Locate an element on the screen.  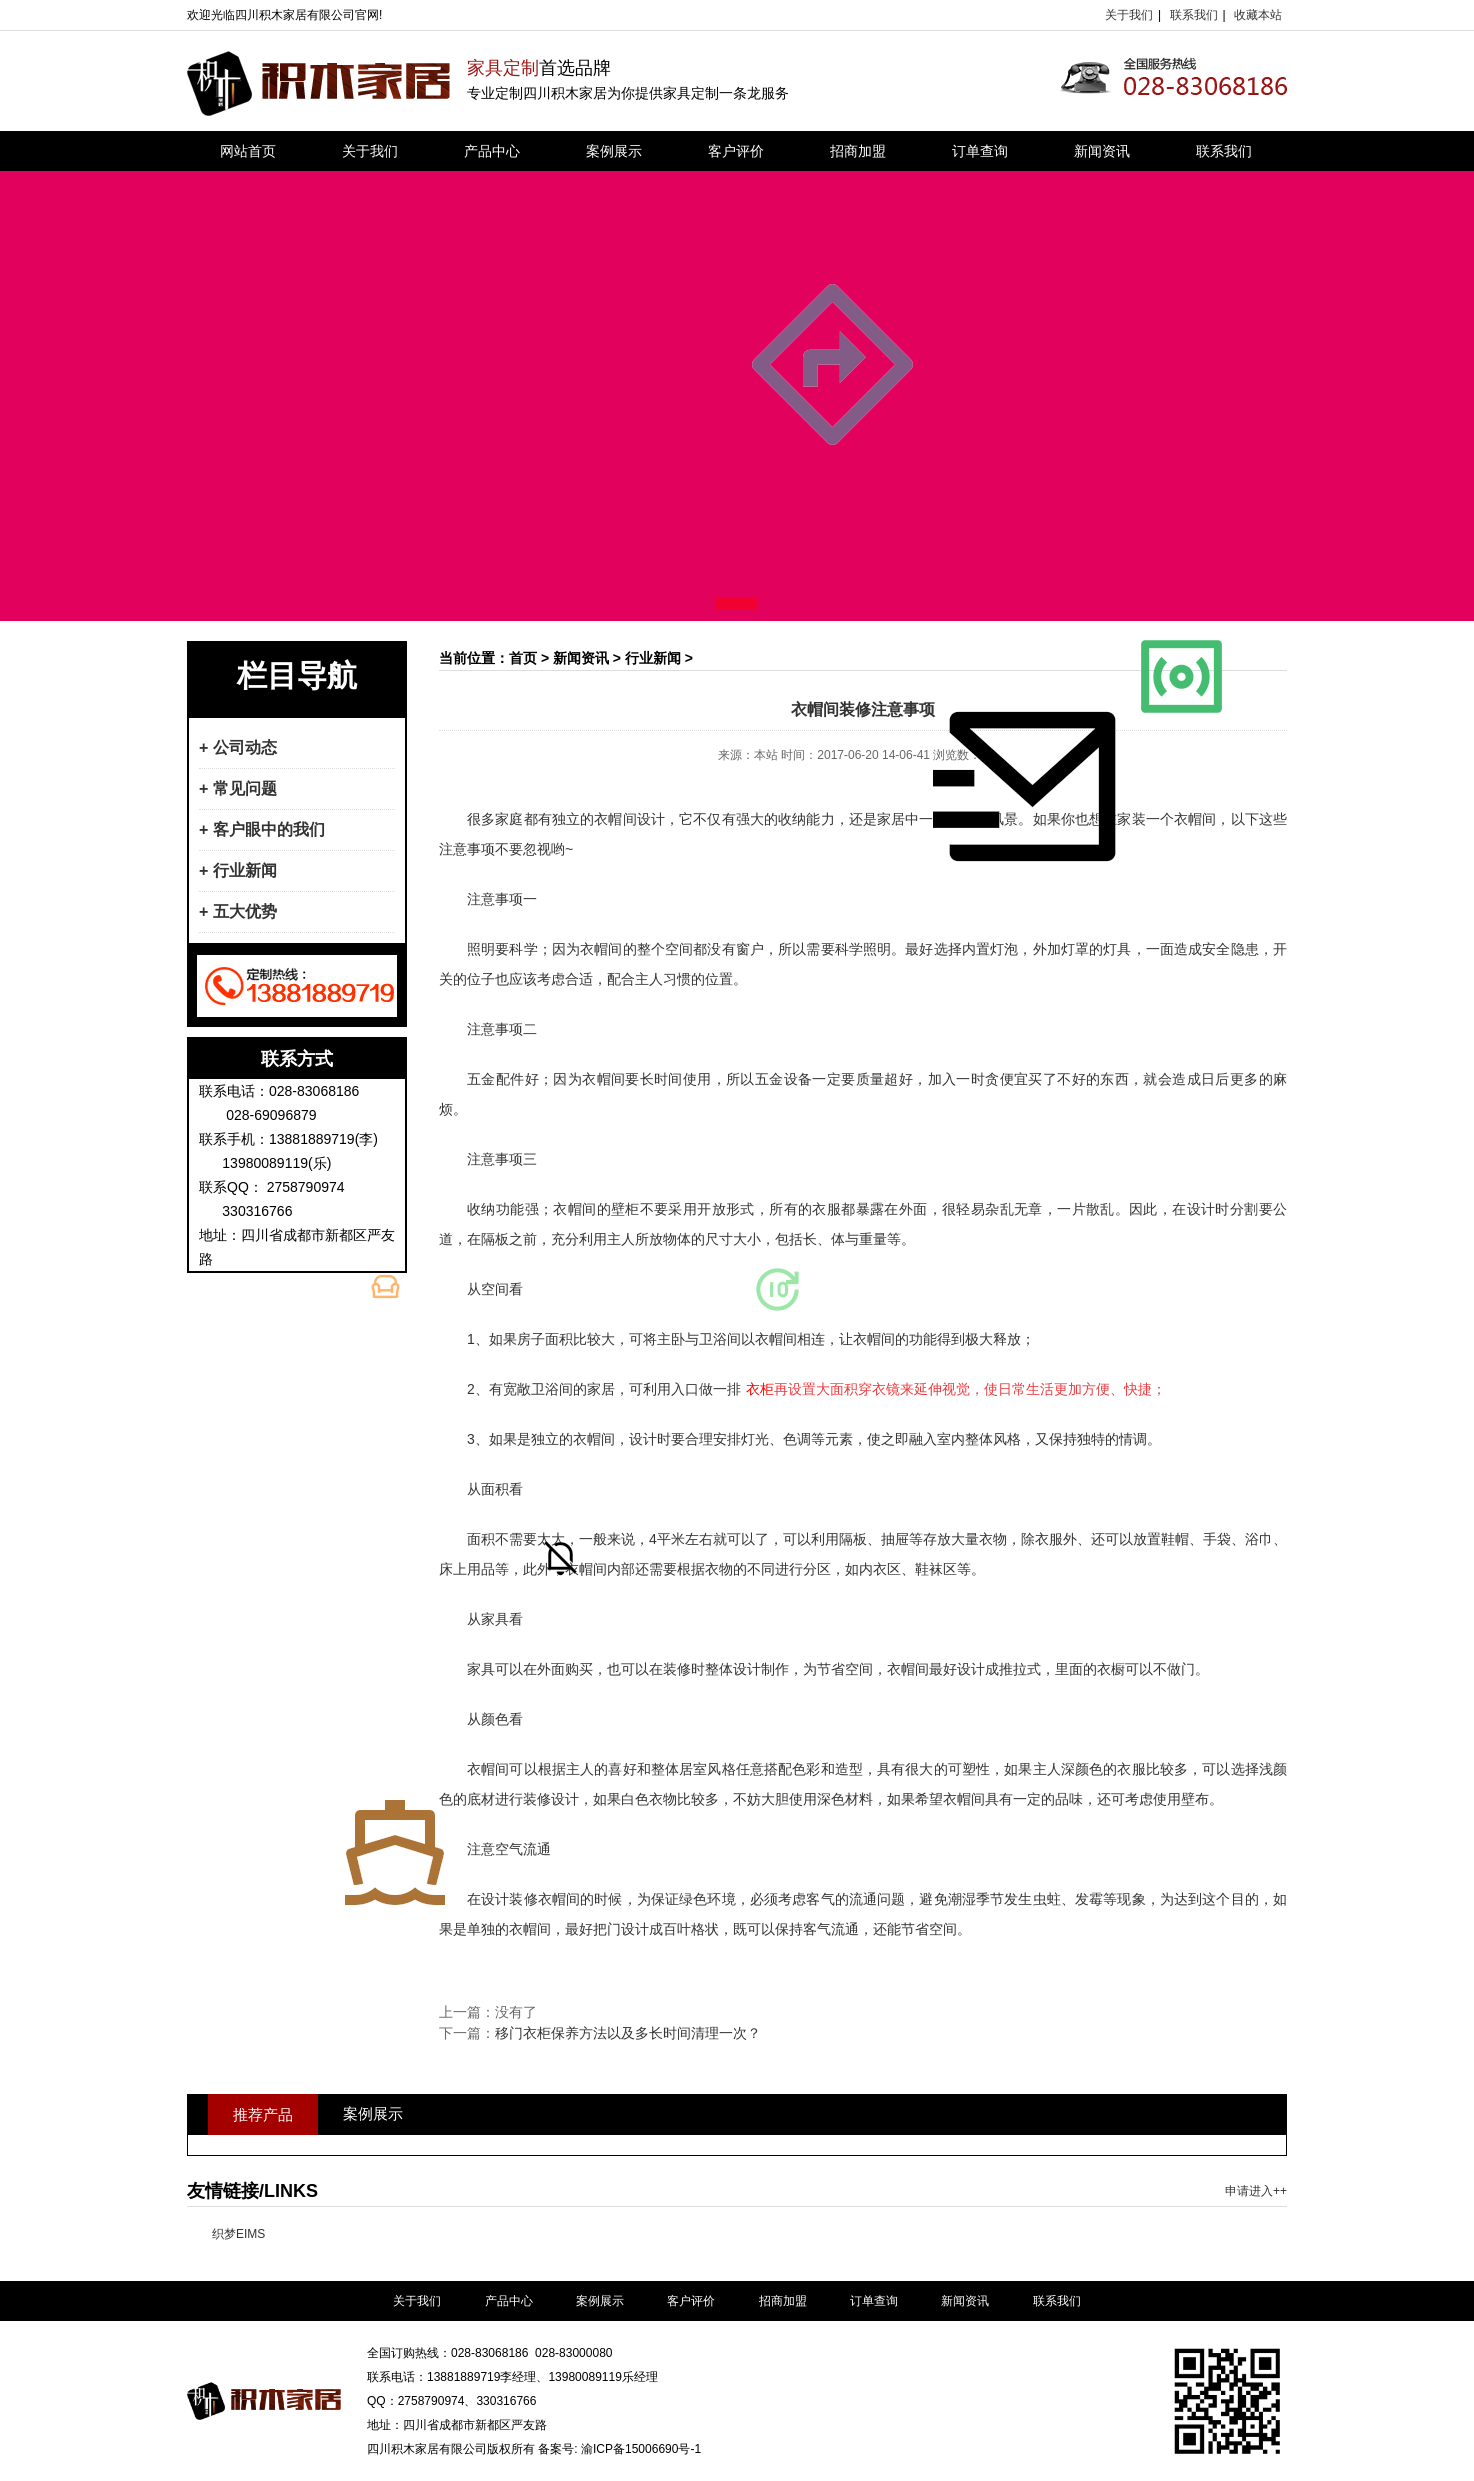
select ship or boat transportation is located at coordinates (395, 1855).